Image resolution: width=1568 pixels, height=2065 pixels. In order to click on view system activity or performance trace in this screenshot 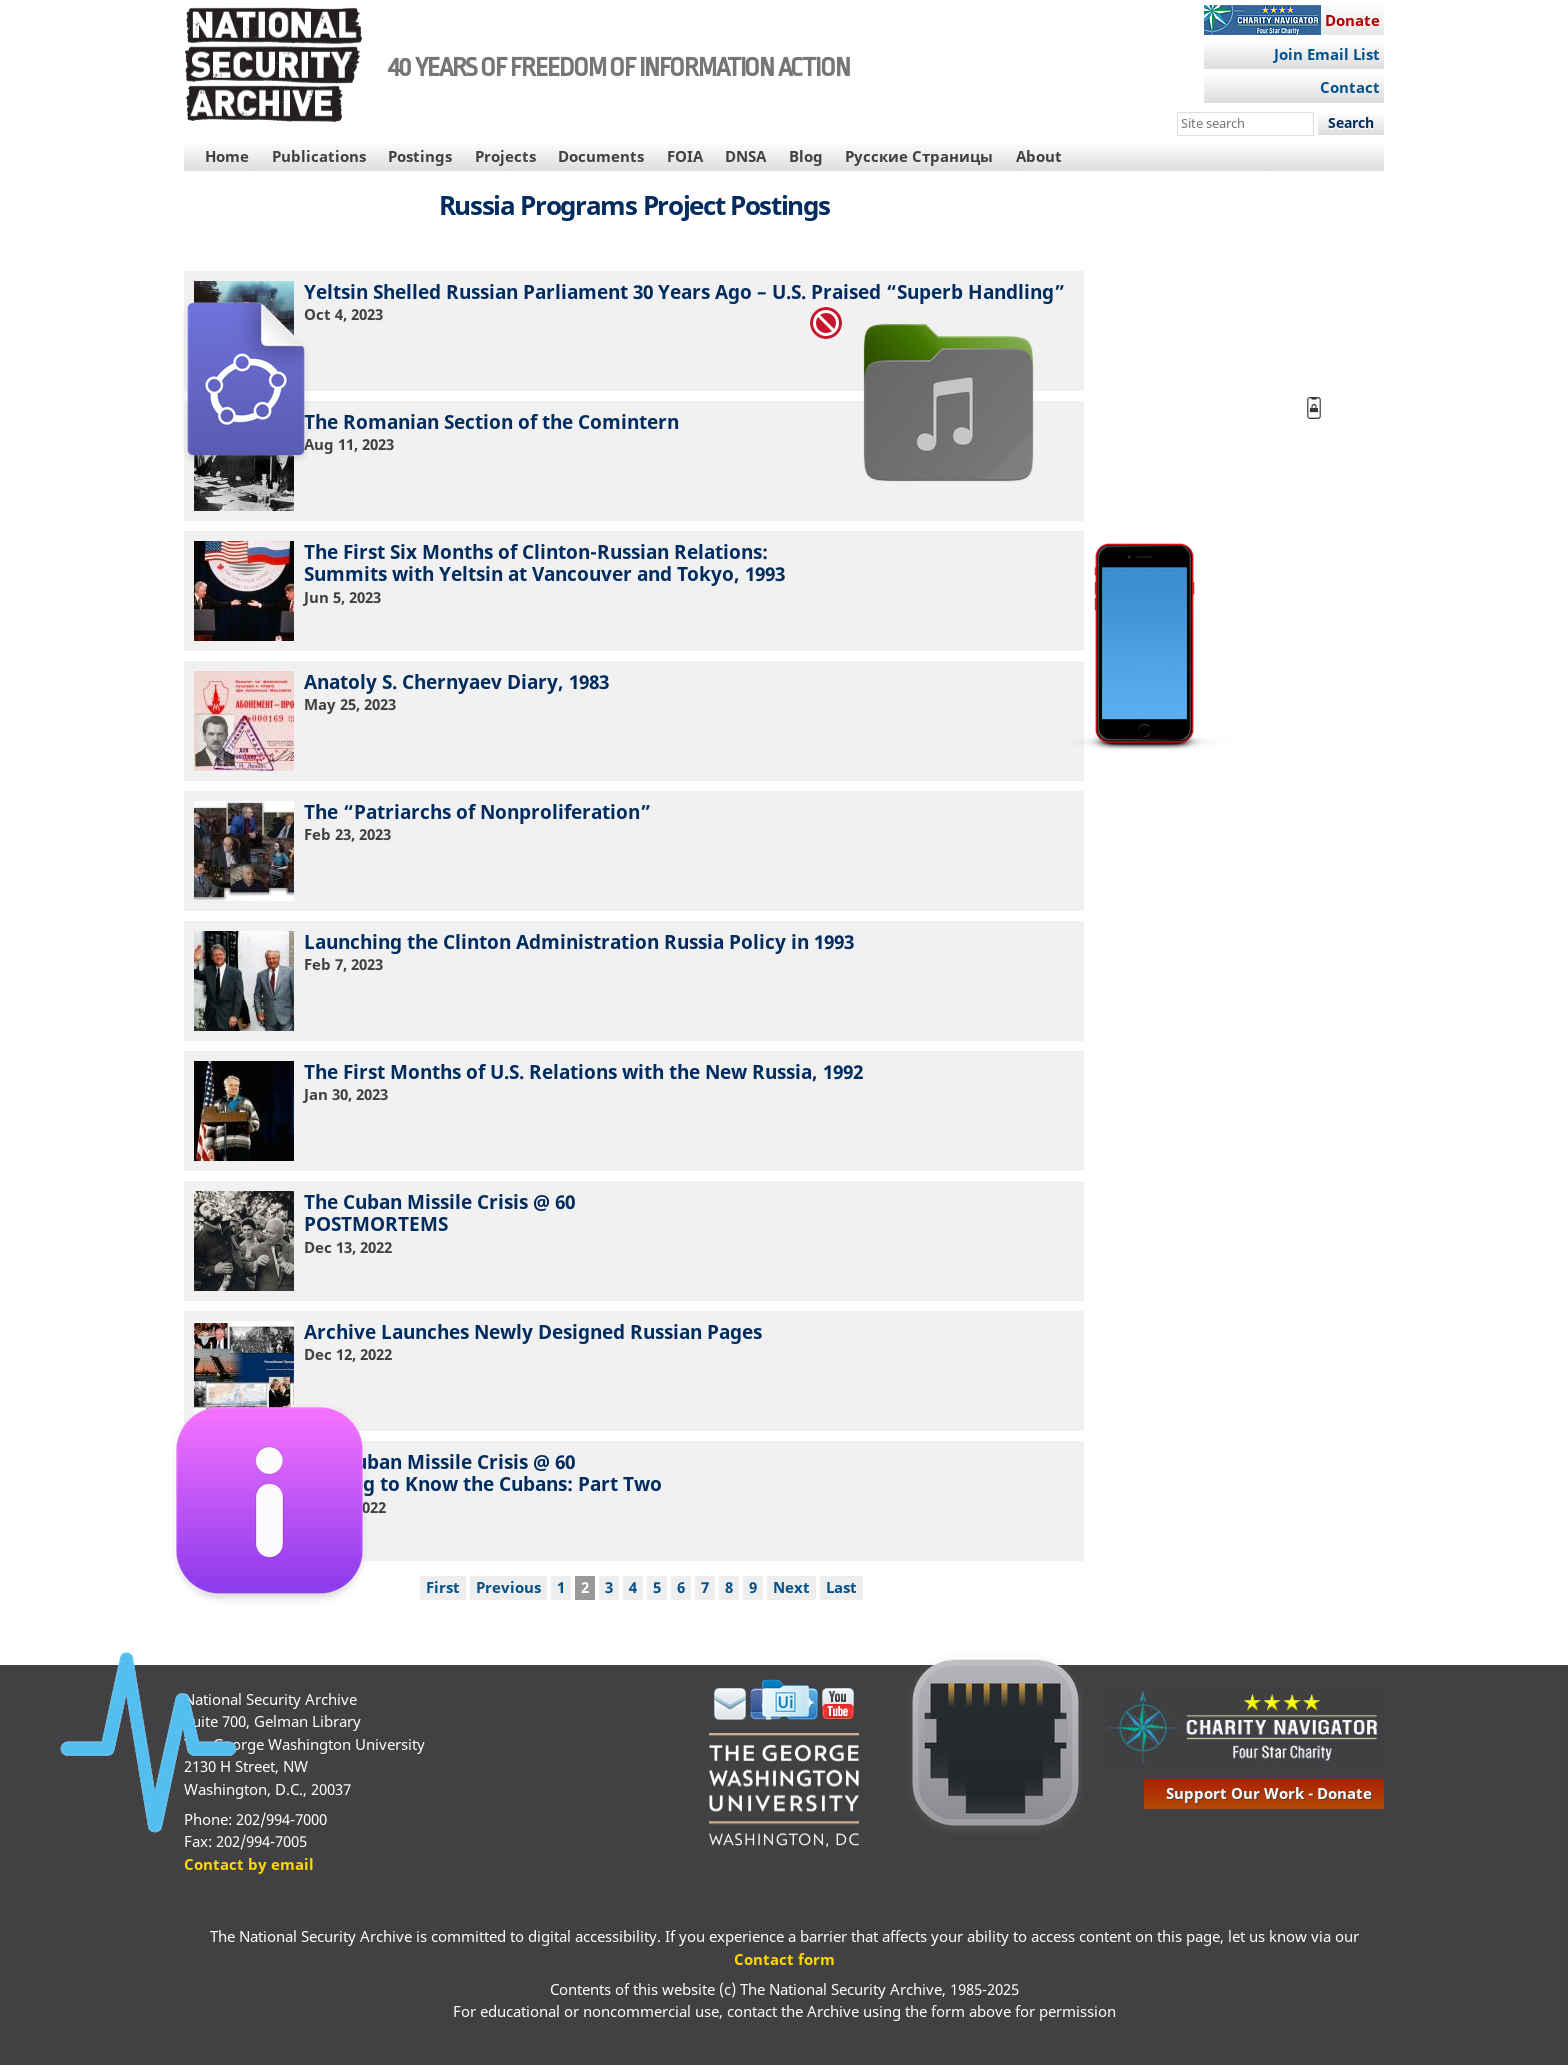, I will do `click(149, 1738)`.